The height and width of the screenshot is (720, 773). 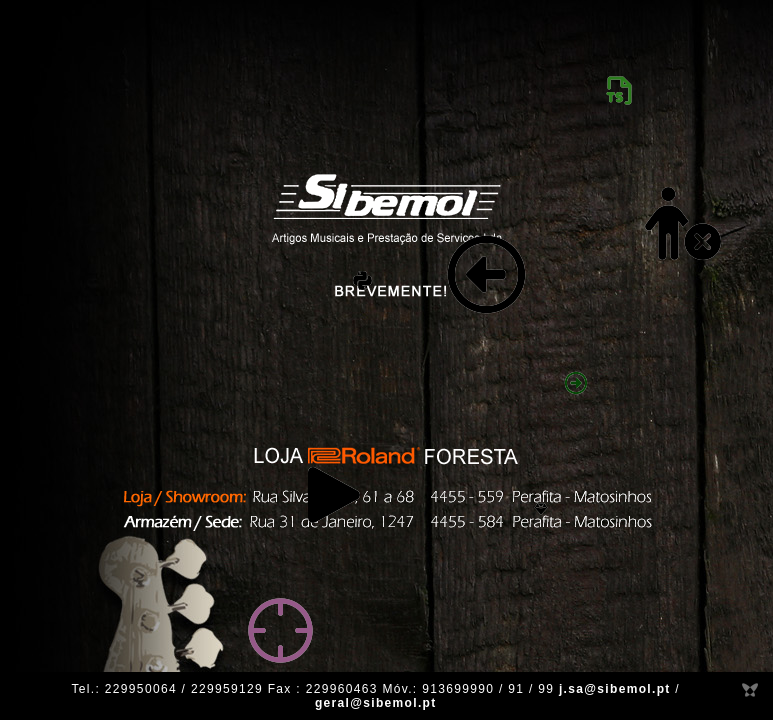 What do you see at coordinates (619, 90) in the screenshot?
I see `a TypeScript file` at bounding box center [619, 90].